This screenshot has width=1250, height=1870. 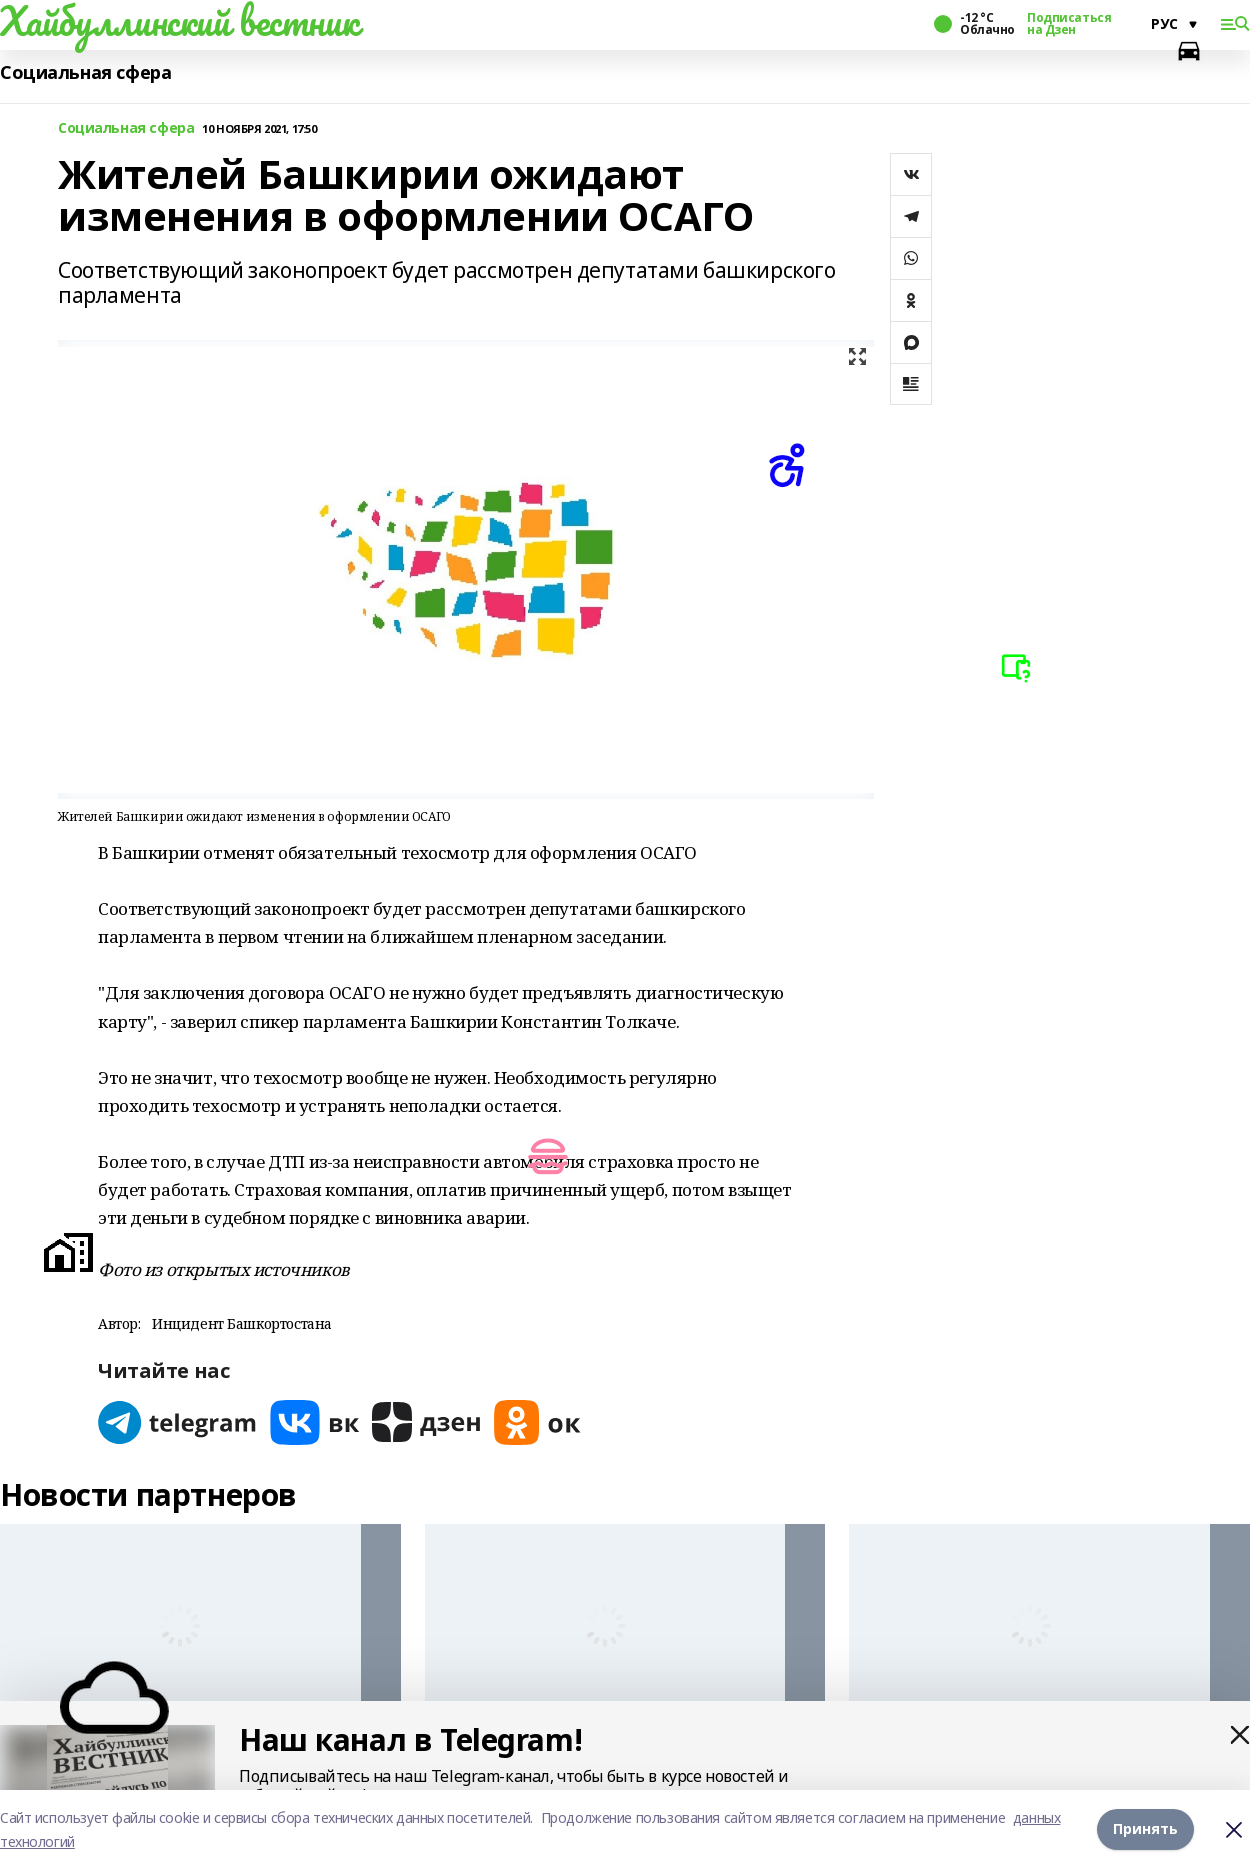 What do you see at coordinates (548, 1157) in the screenshot?
I see `access food or restaurant options` at bounding box center [548, 1157].